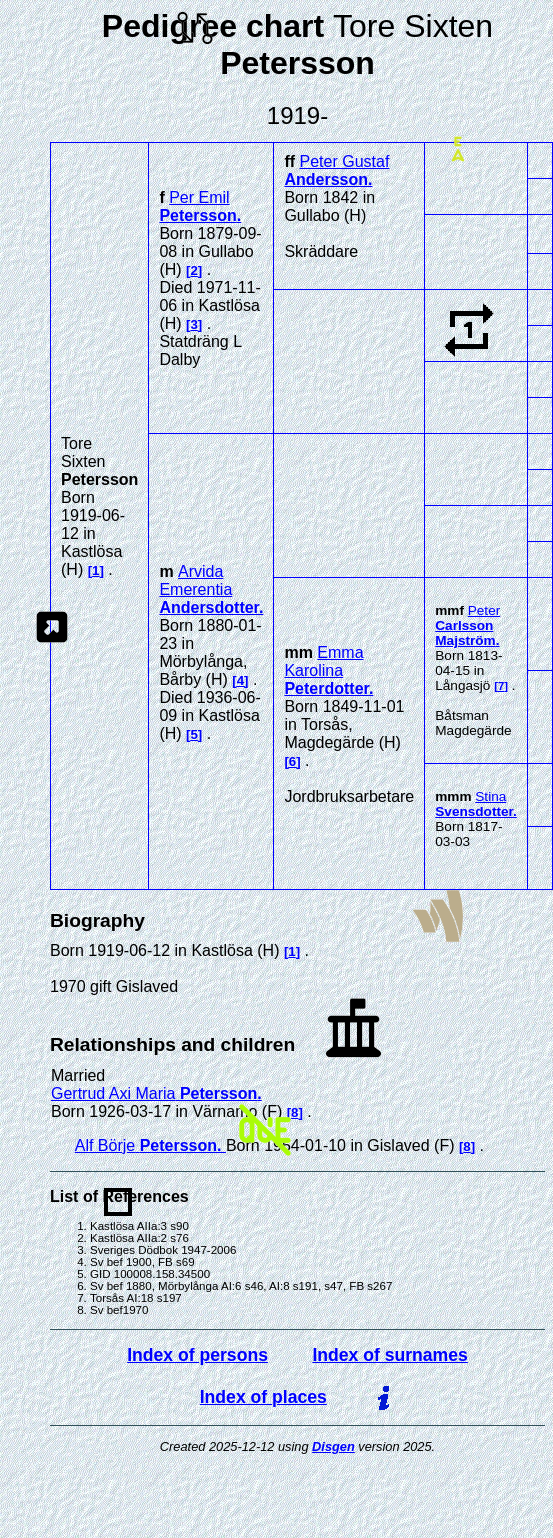 The image size is (553, 1538). I want to click on disable HTTP request queue, so click(265, 1130).